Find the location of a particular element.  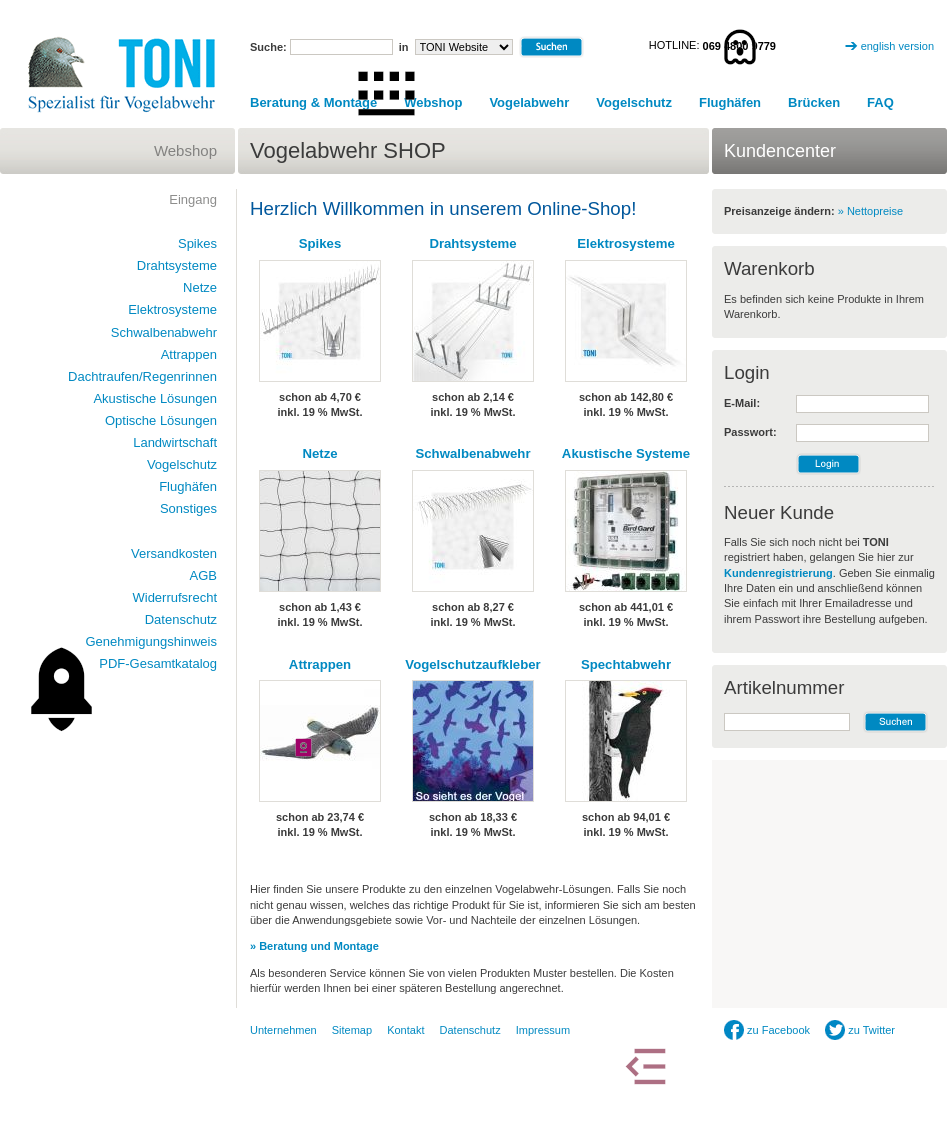

launch or deploy an application is located at coordinates (61, 687).